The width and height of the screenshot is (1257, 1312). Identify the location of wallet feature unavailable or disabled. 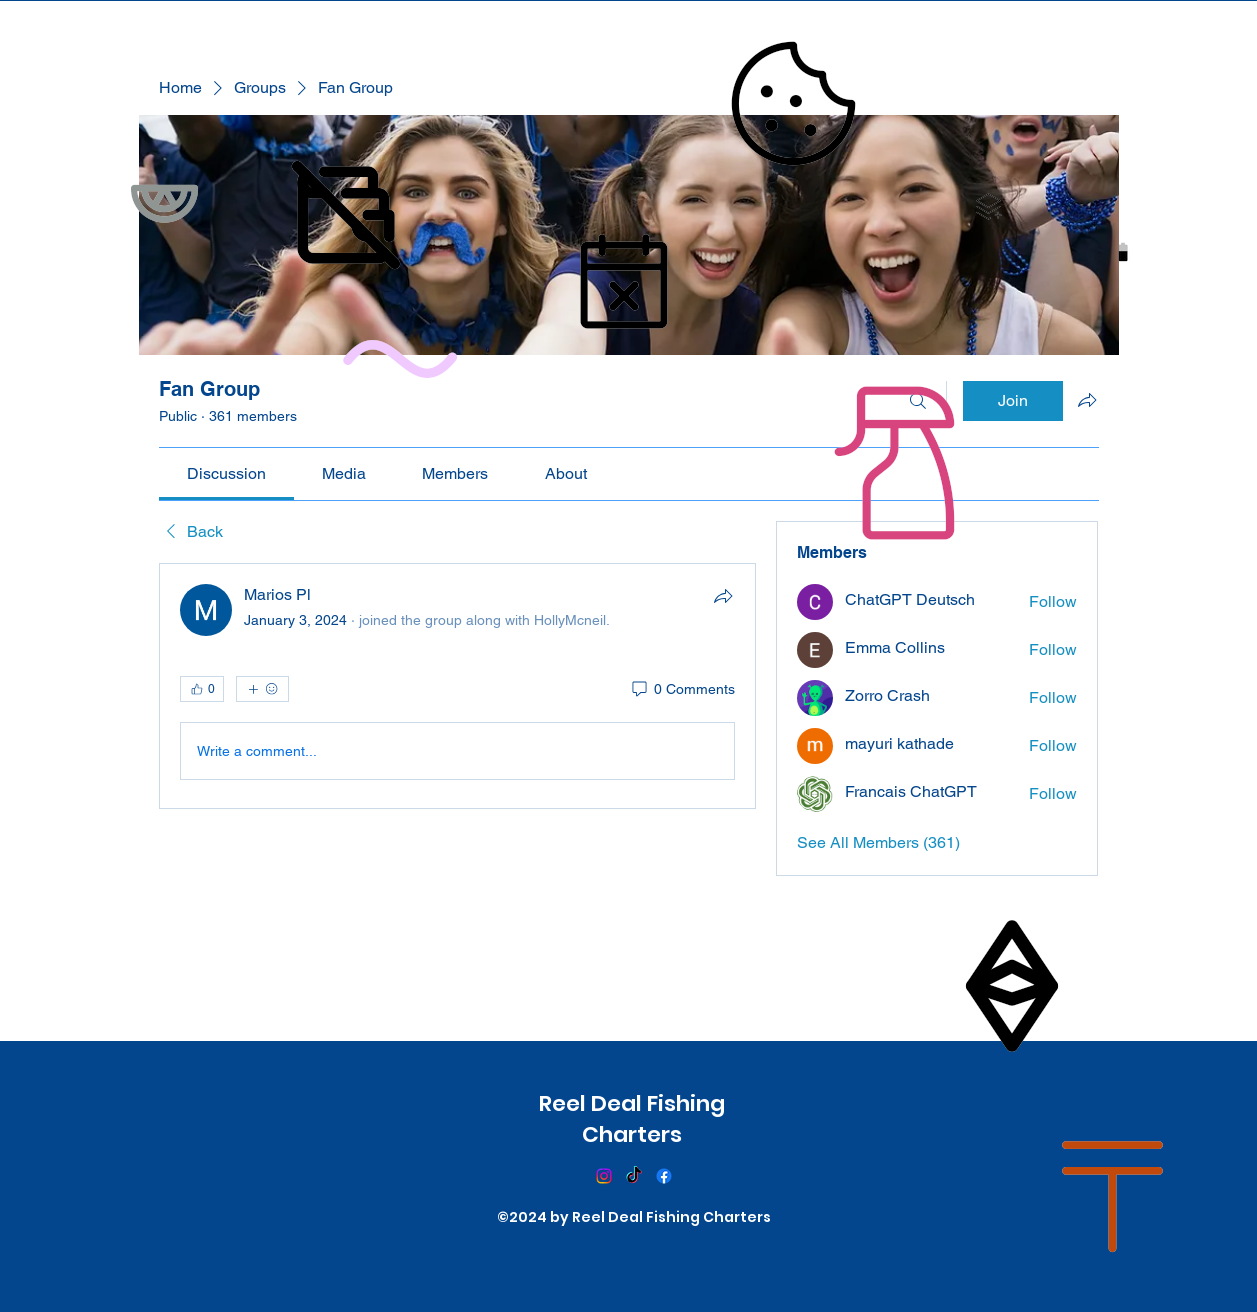
(346, 215).